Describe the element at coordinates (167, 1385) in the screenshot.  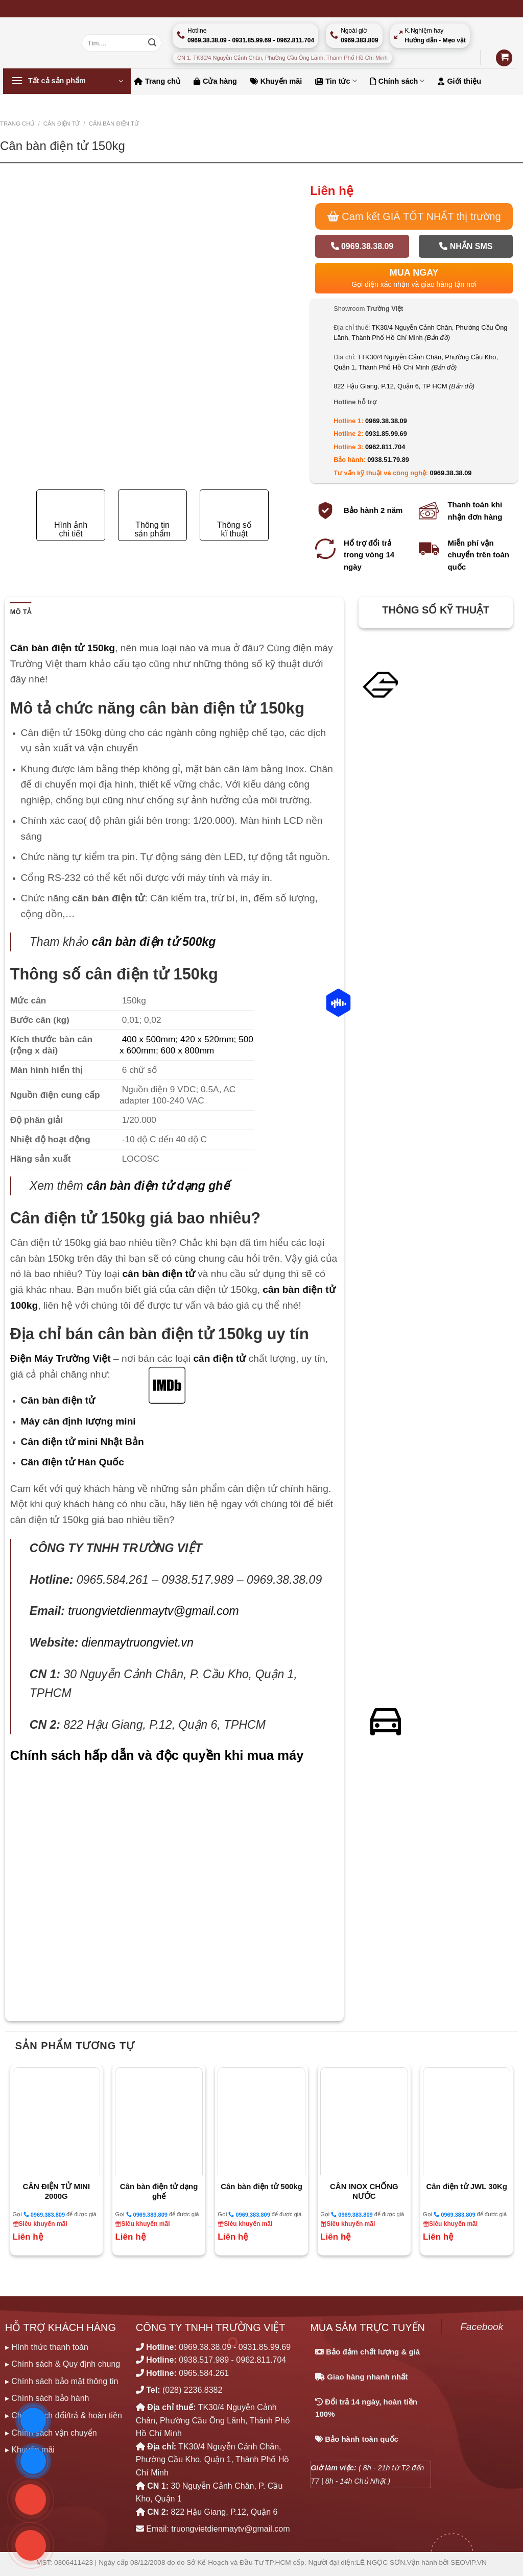
I see `visit IMDb website or app` at that location.